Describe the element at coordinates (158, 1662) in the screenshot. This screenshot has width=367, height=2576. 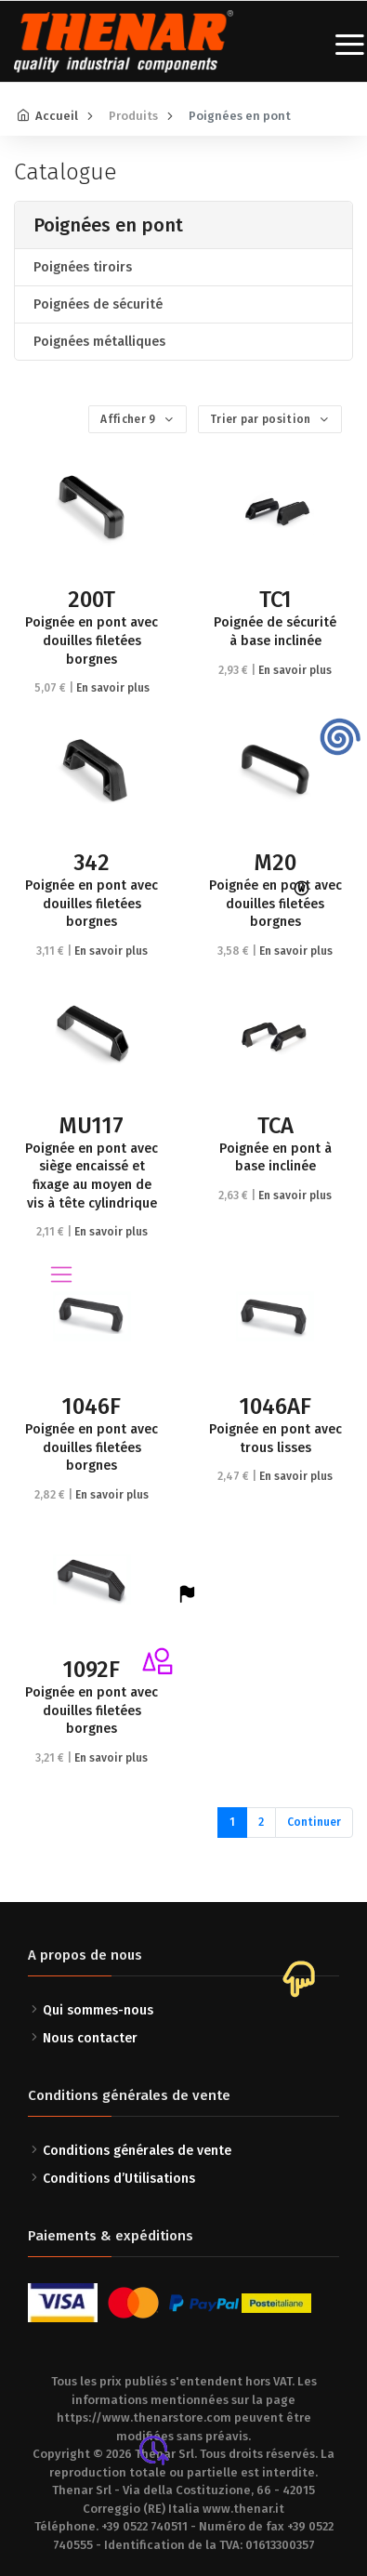
I see `access shape tools or drawing options` at that location.